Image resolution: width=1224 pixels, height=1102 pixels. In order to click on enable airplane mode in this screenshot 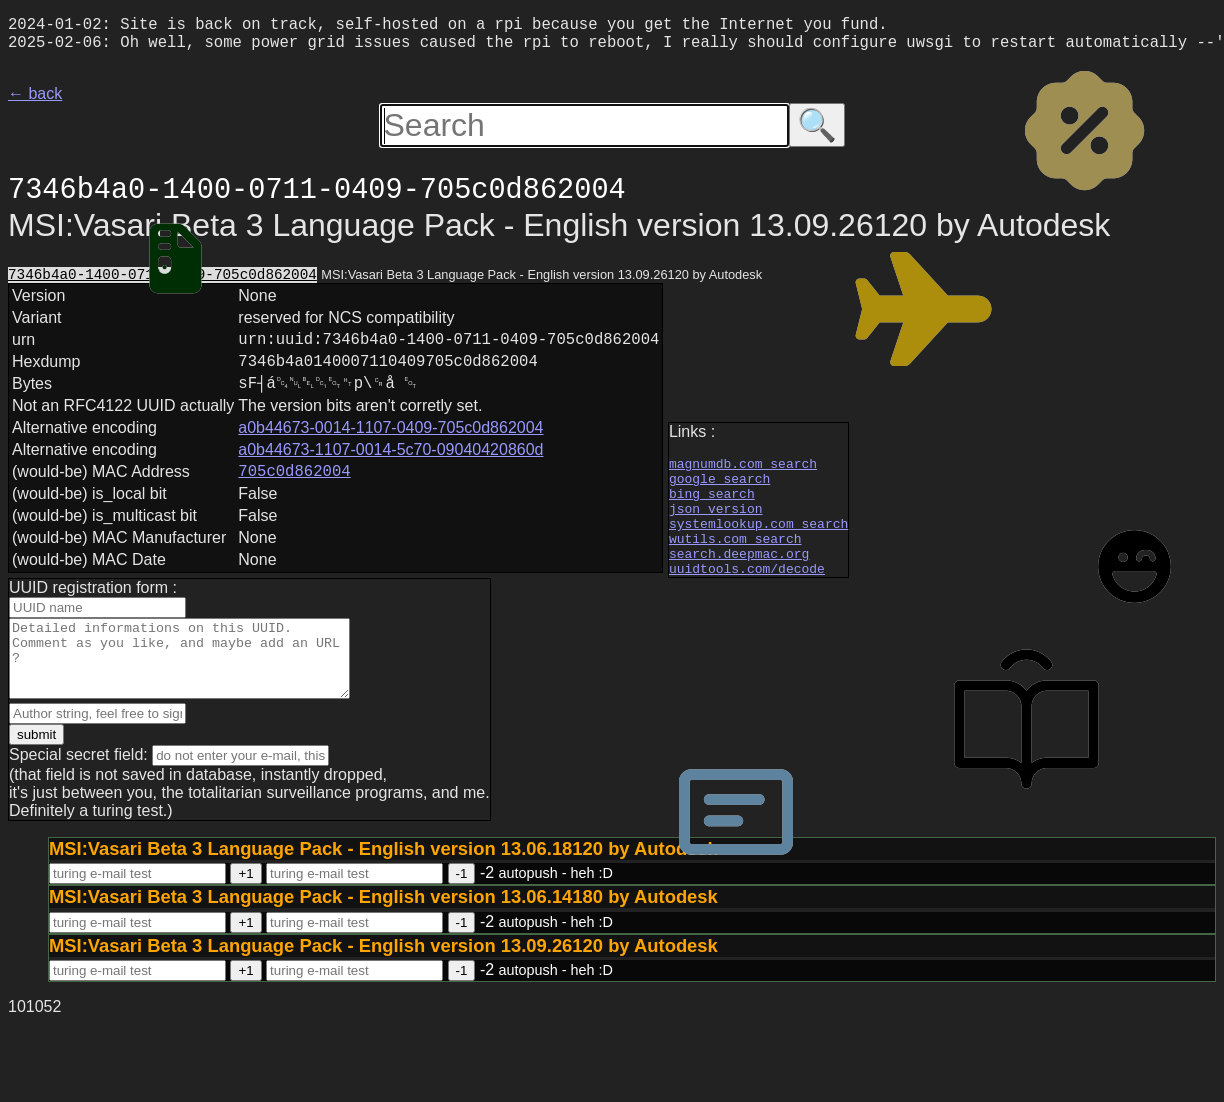, I will do `click(923, 309)`.